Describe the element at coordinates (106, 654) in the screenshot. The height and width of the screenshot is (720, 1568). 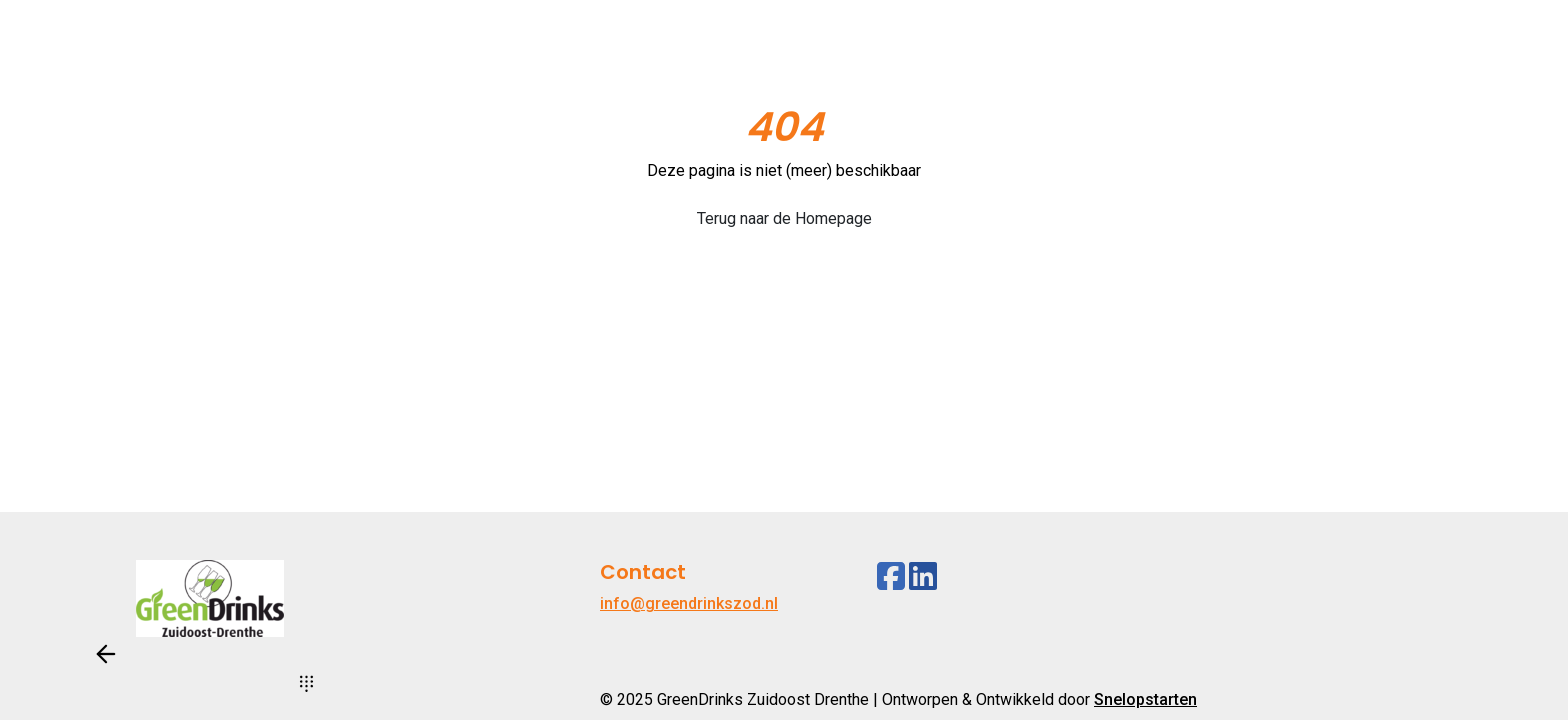
I see `go back to the previous screen` at that location.